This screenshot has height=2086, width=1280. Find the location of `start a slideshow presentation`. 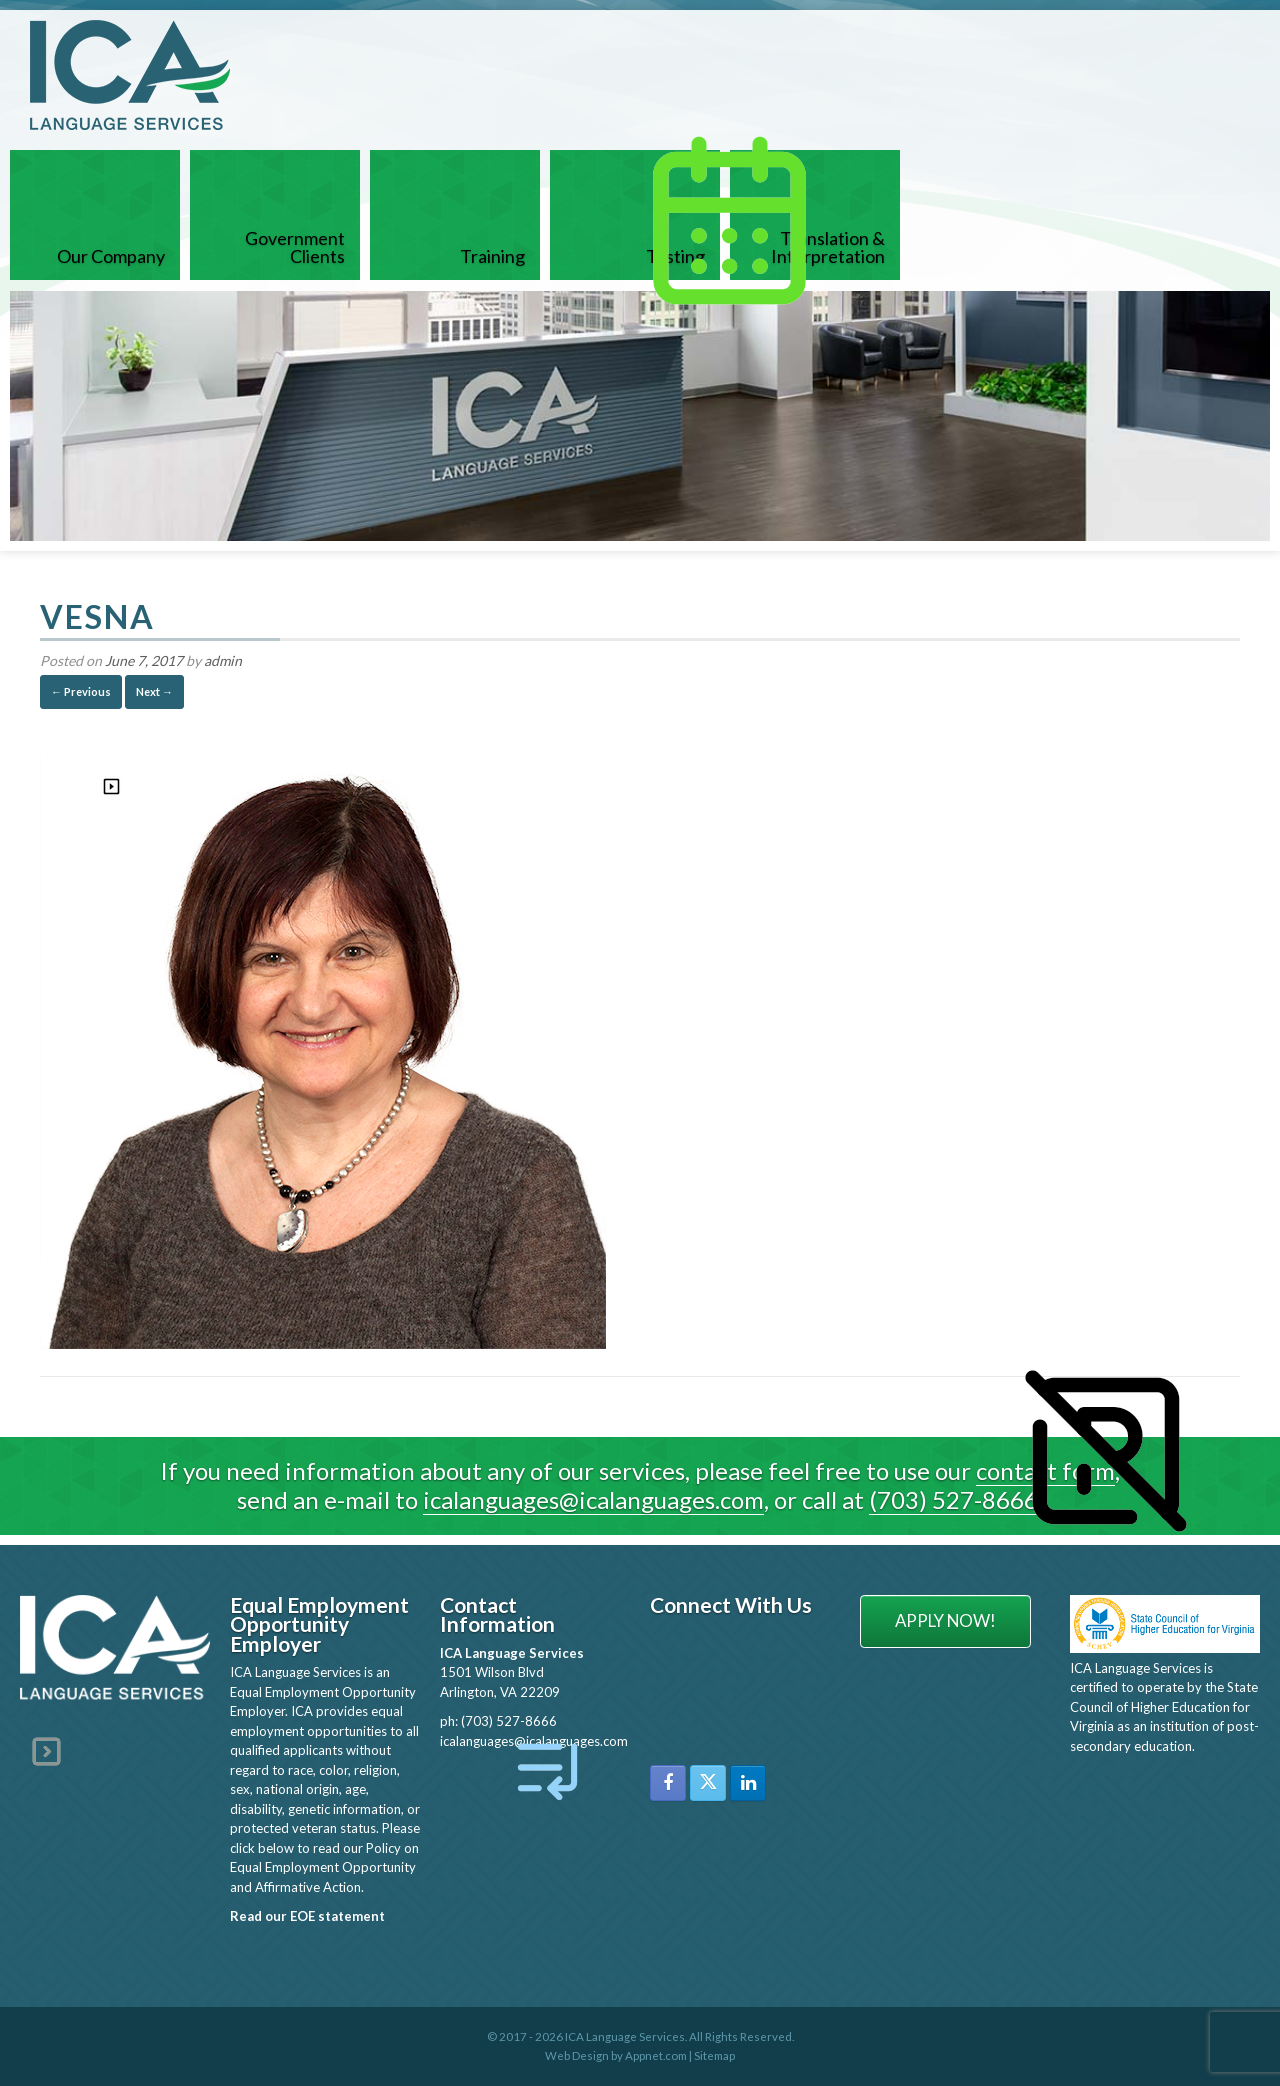

start a slideshow presentation is located at coordinates (111, 786).